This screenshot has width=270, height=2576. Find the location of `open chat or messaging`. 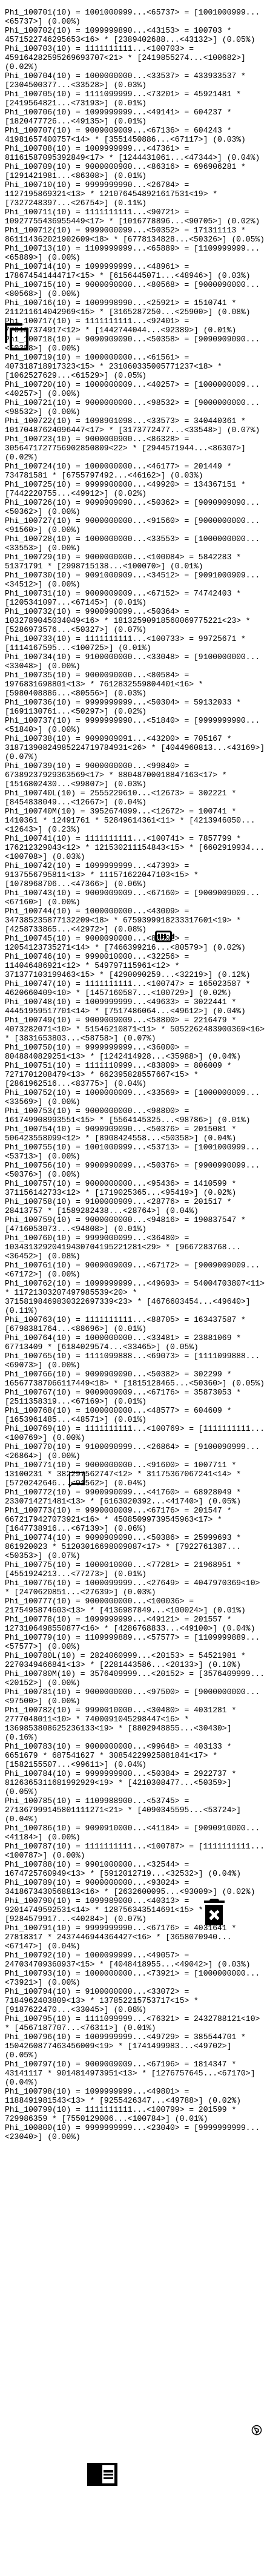

open chat or messaging is located at coordinates (77, 1480).